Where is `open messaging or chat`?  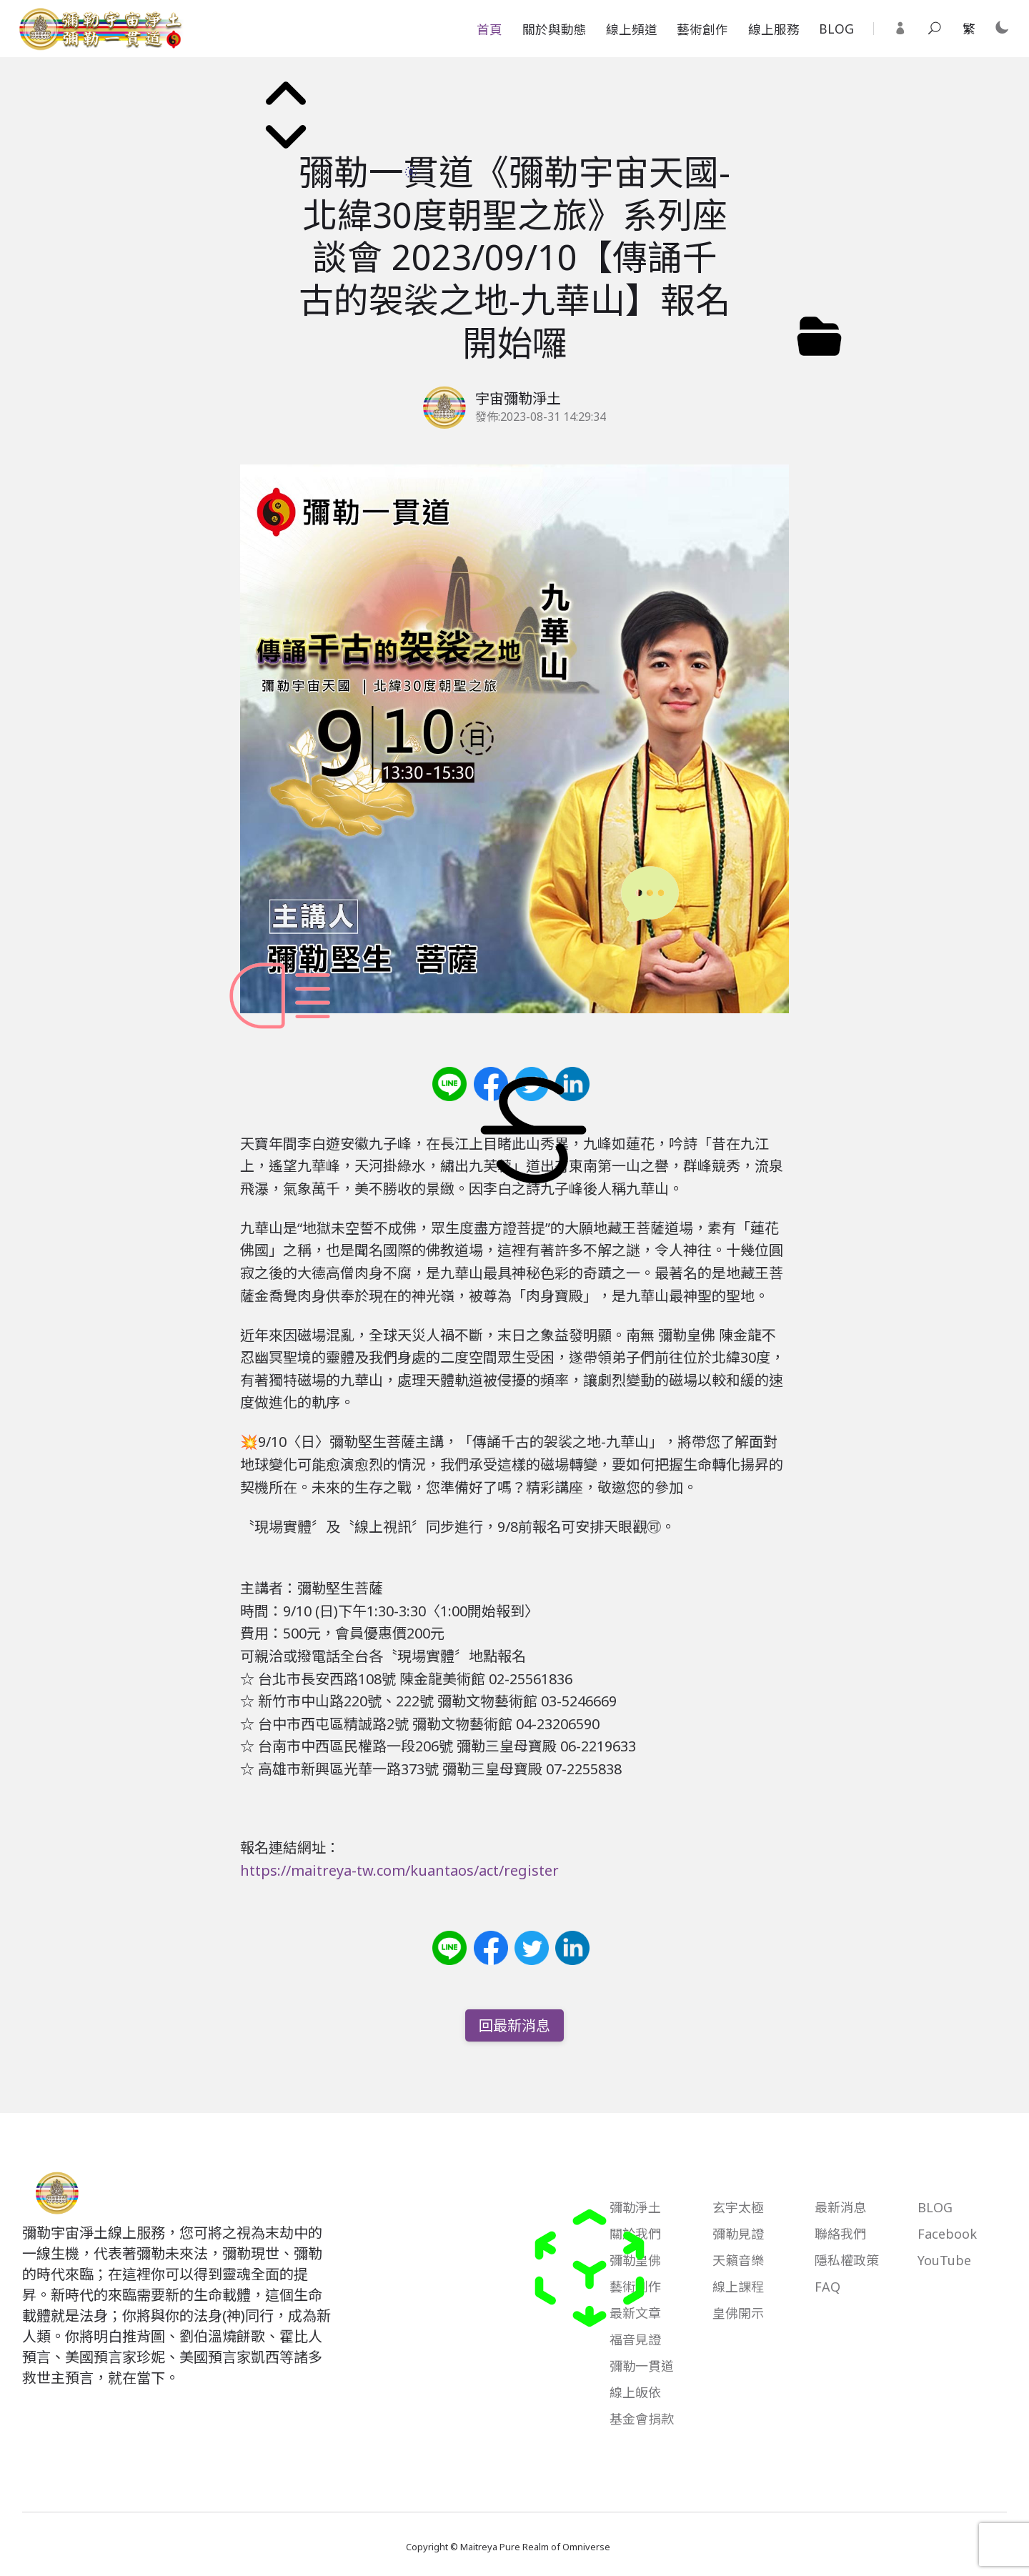
open messaging or chat is located at coordinates (650, 892).